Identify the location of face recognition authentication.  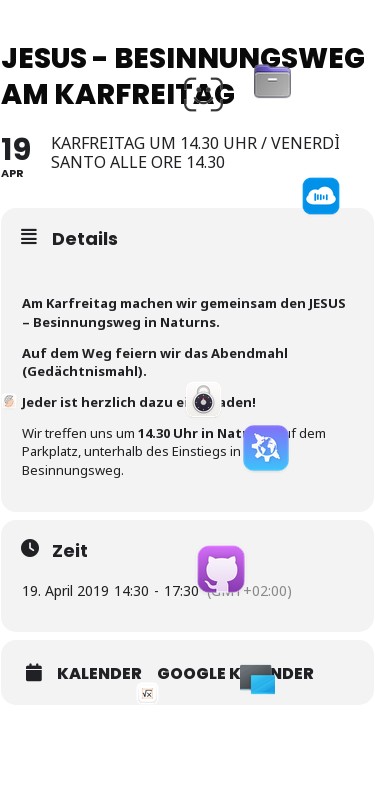
(203, 94).